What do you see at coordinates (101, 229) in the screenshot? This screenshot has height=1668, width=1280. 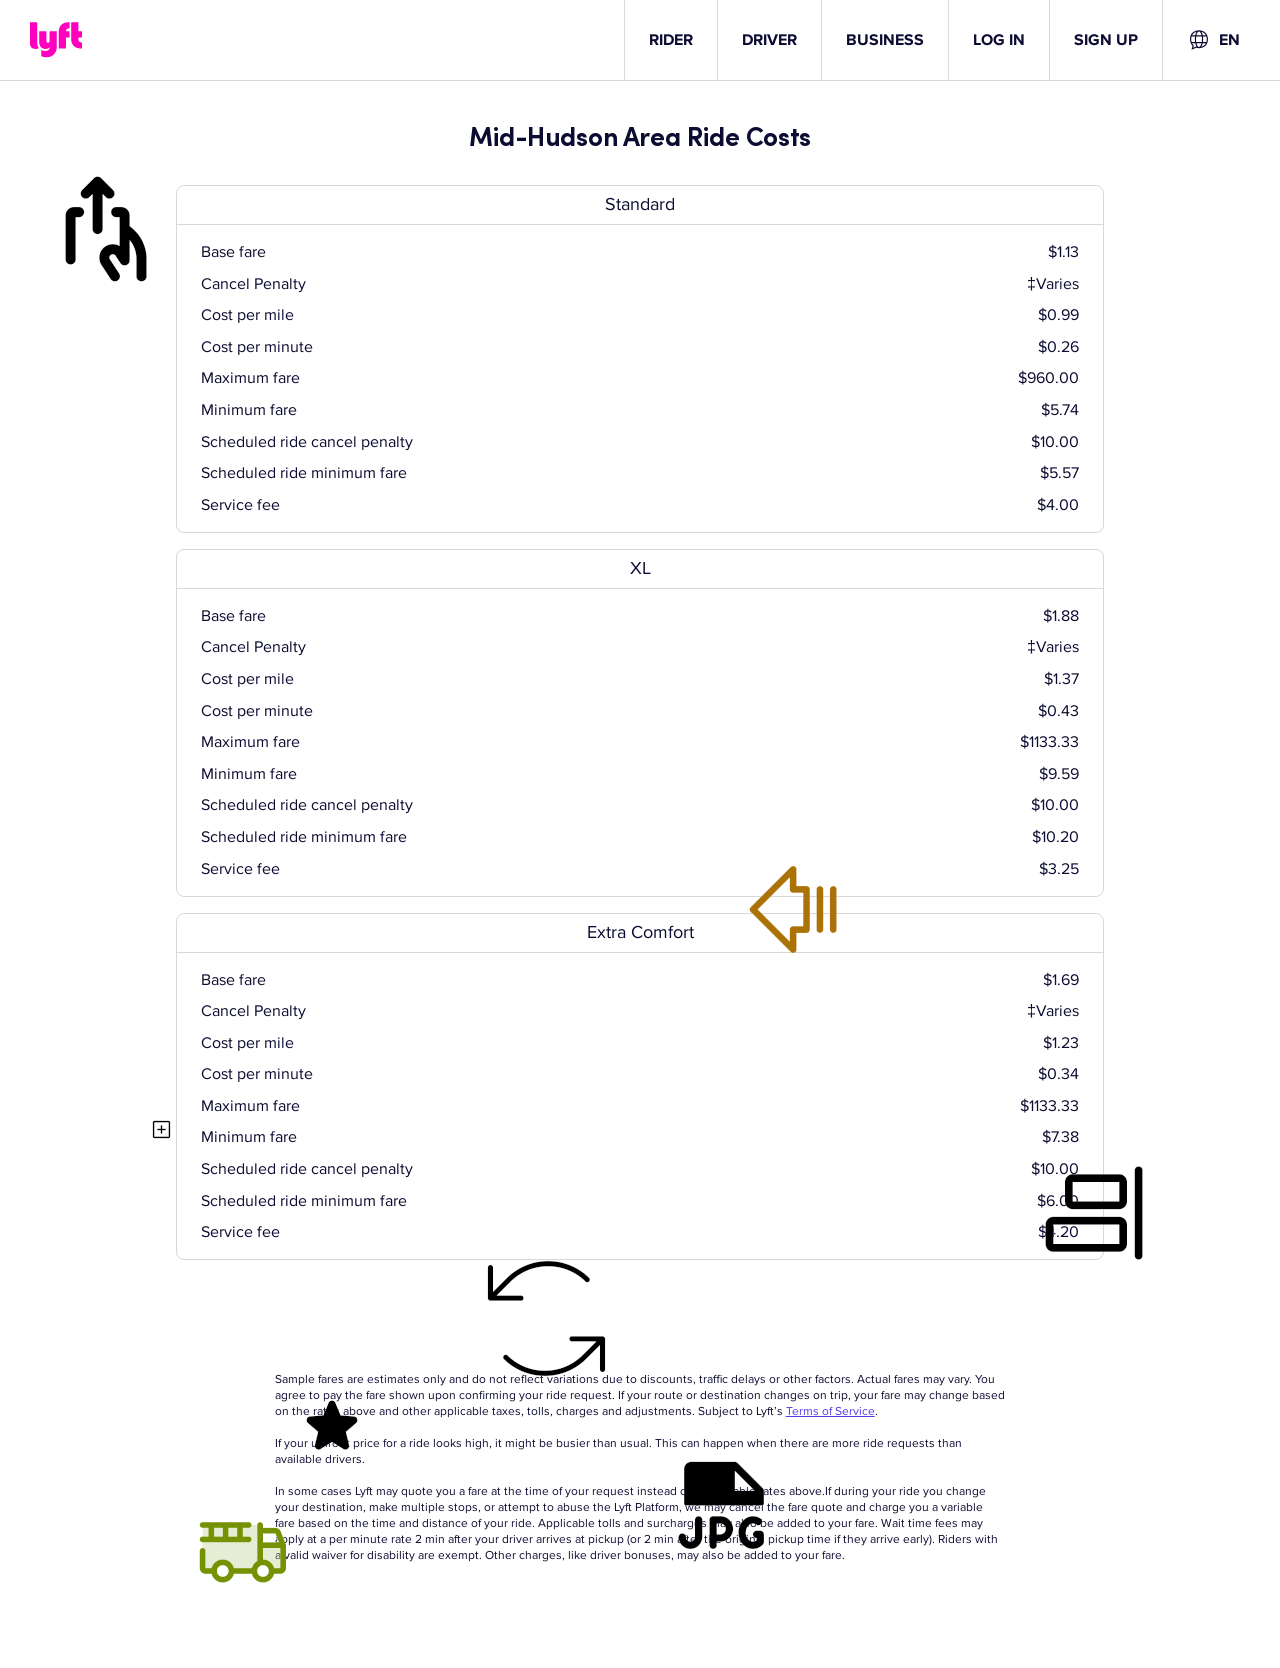 I see `deposit or transfer funds` at bounding box center [101, 229].